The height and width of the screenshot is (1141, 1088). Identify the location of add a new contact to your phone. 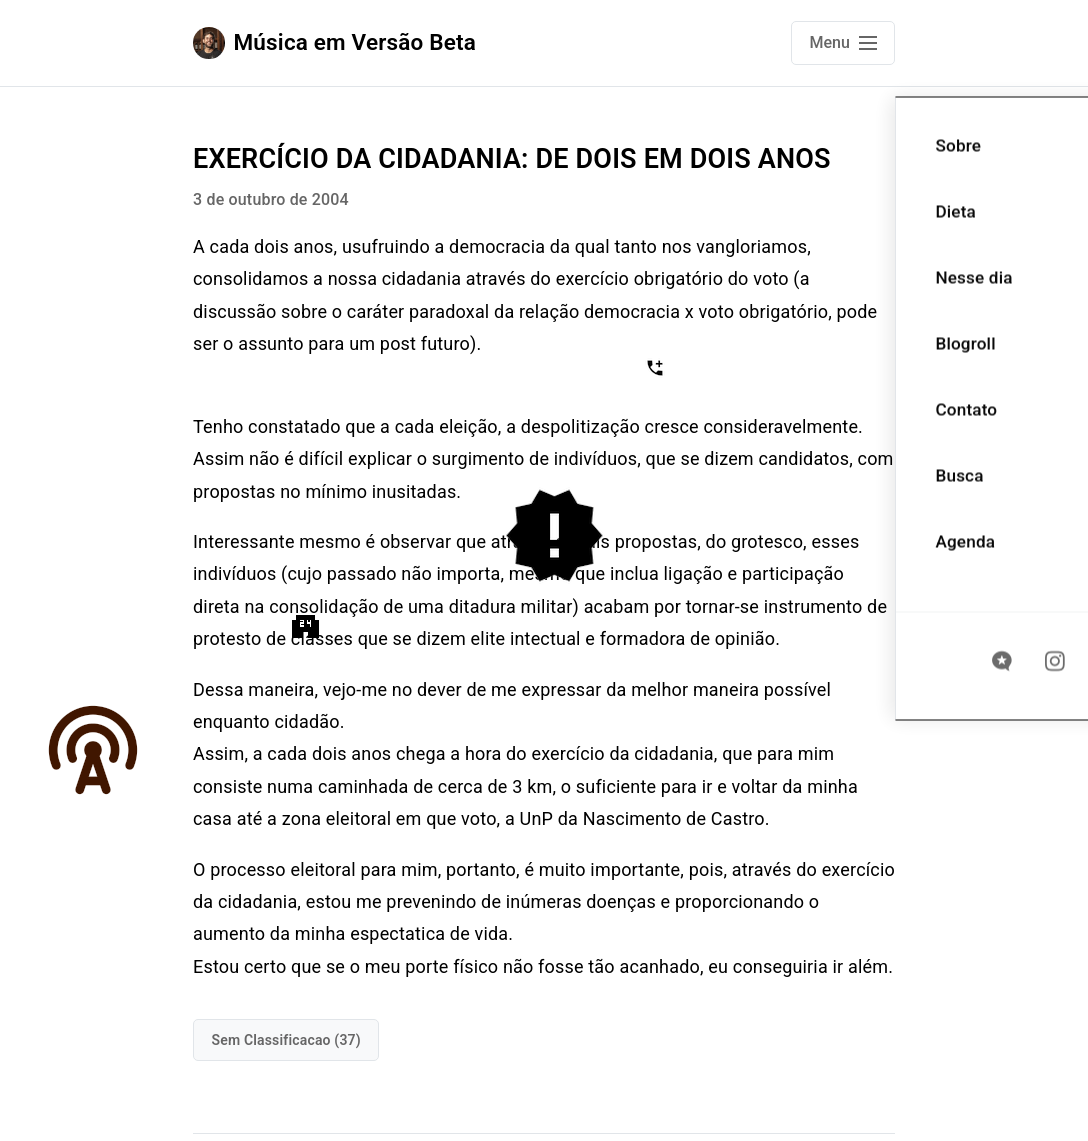
(655, 368).